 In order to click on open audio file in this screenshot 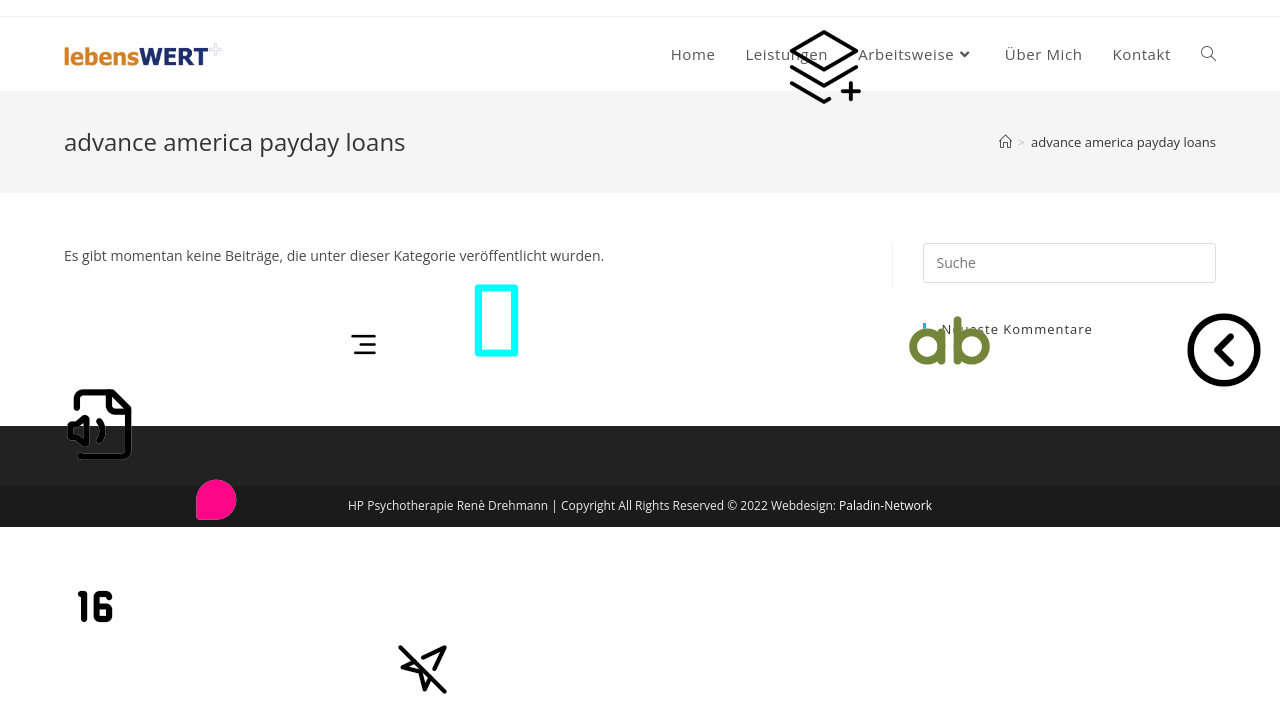, I will do `click(102, 424)`.